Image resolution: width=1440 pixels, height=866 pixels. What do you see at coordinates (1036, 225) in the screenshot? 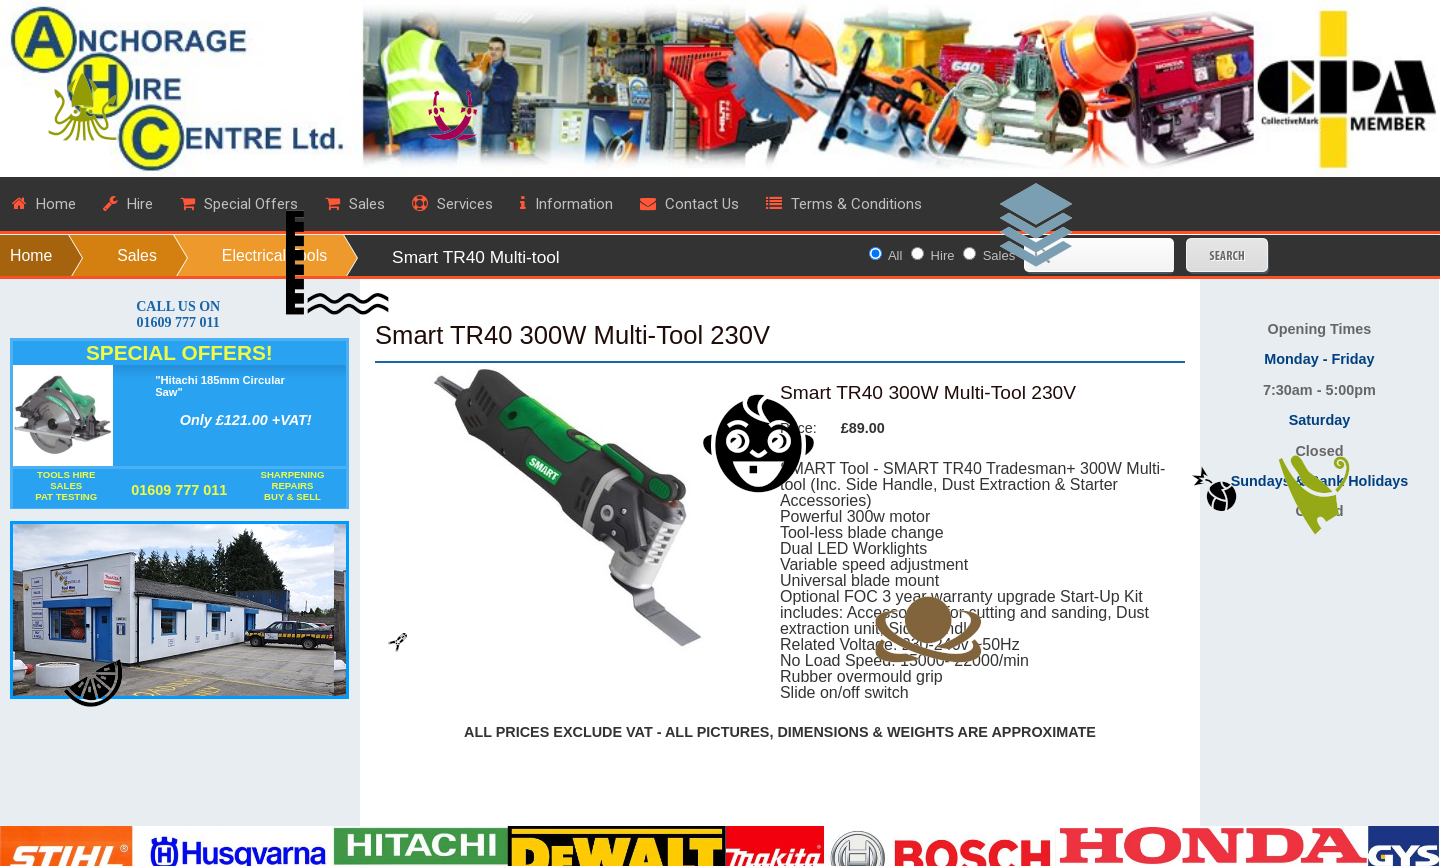
I see `view layers or stacked elements` at bounding box center [1036, 225].